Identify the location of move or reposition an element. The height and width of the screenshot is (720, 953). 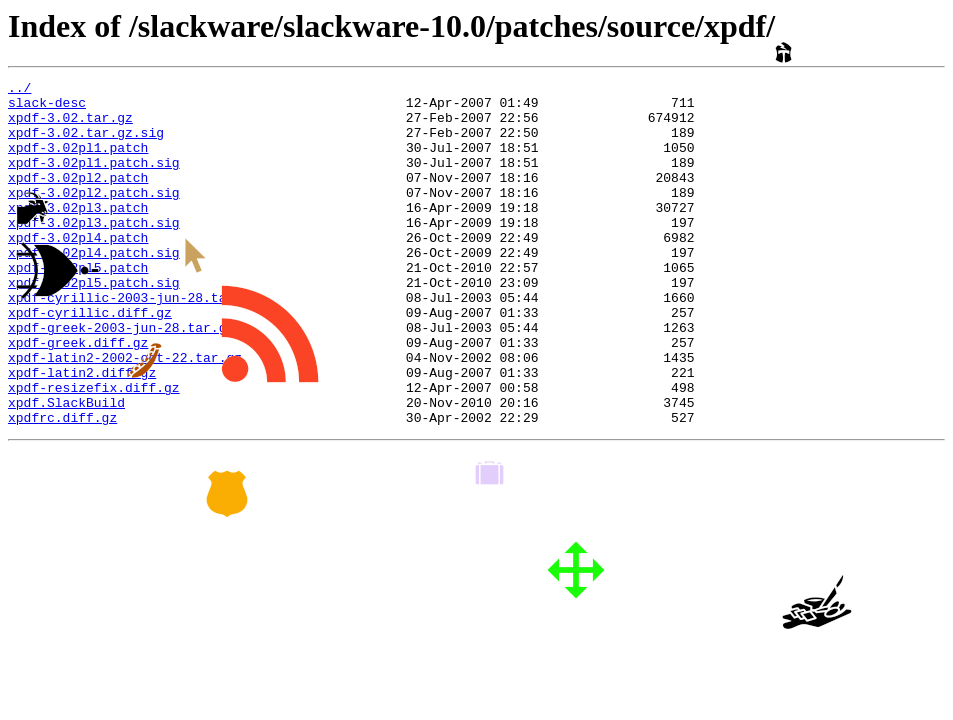
(576, 570).